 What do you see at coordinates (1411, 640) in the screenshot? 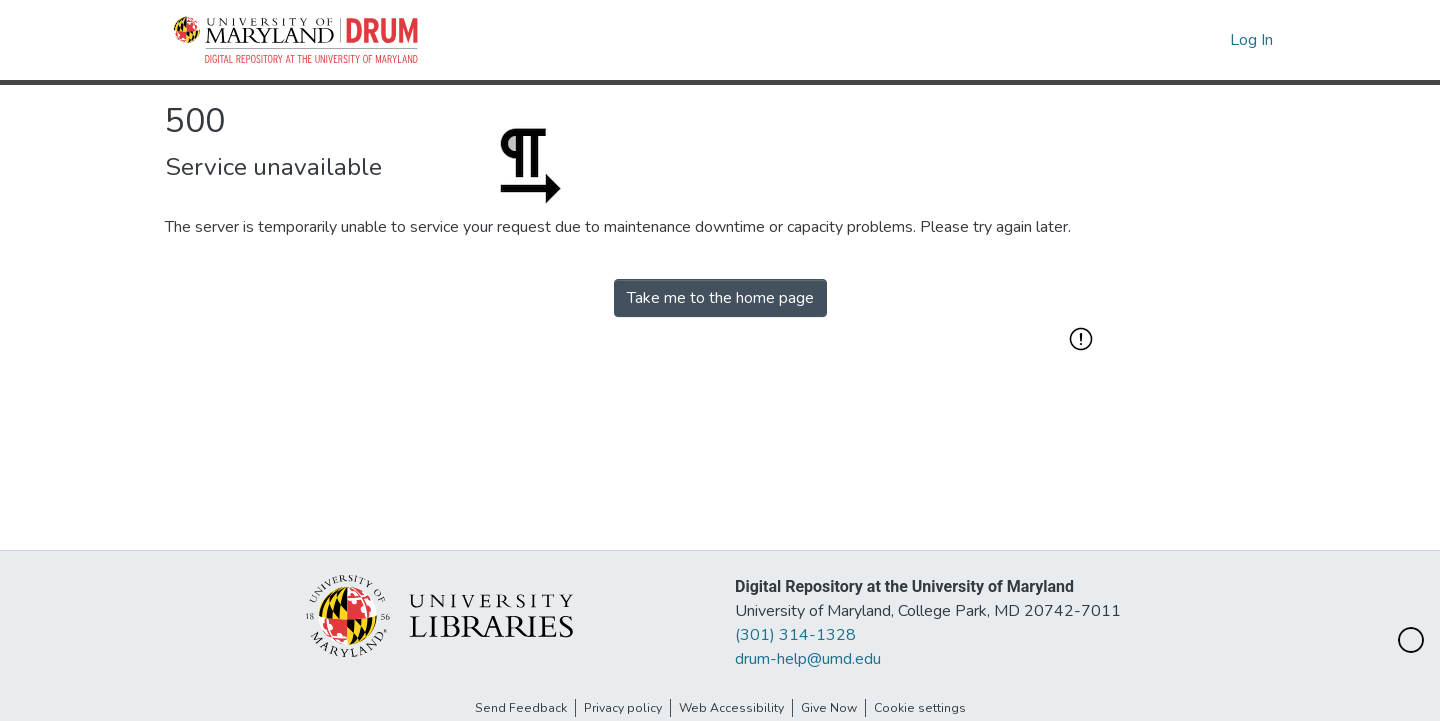
I see `unselected radio button option` at bounding box center [1411, 640].